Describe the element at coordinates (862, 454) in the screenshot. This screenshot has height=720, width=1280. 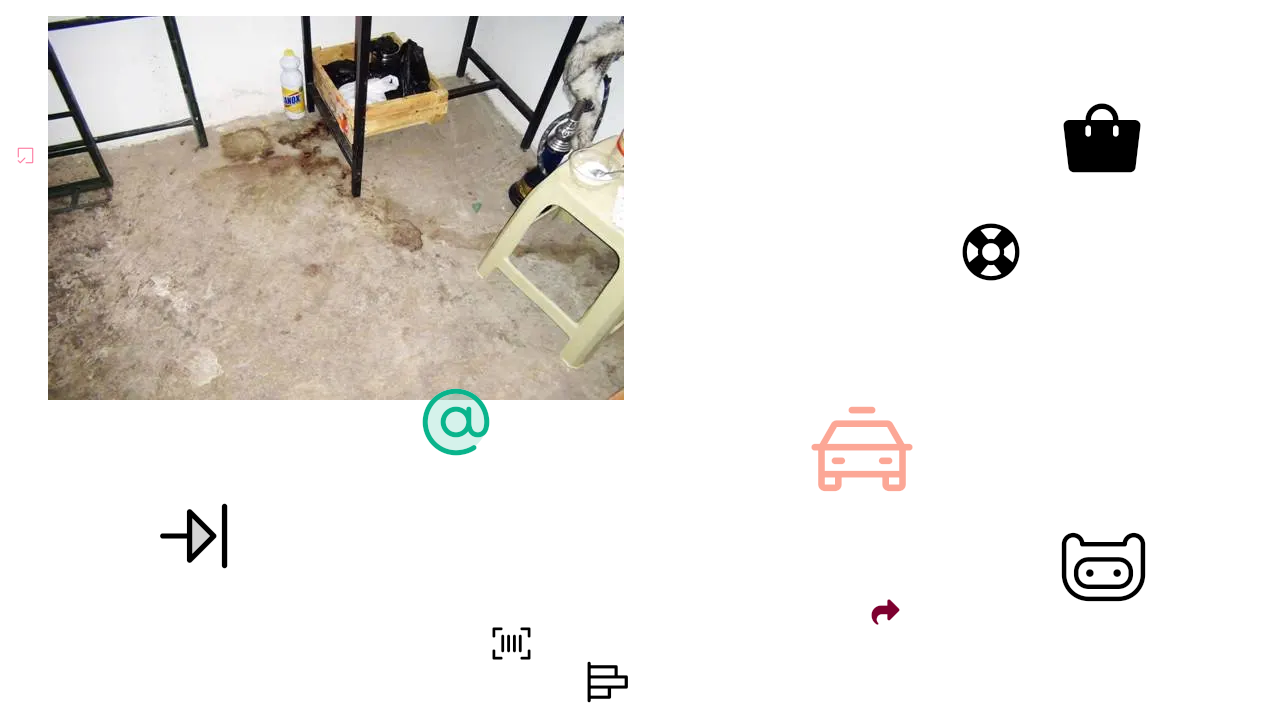
I see `indicates police or emergency services` at that location.